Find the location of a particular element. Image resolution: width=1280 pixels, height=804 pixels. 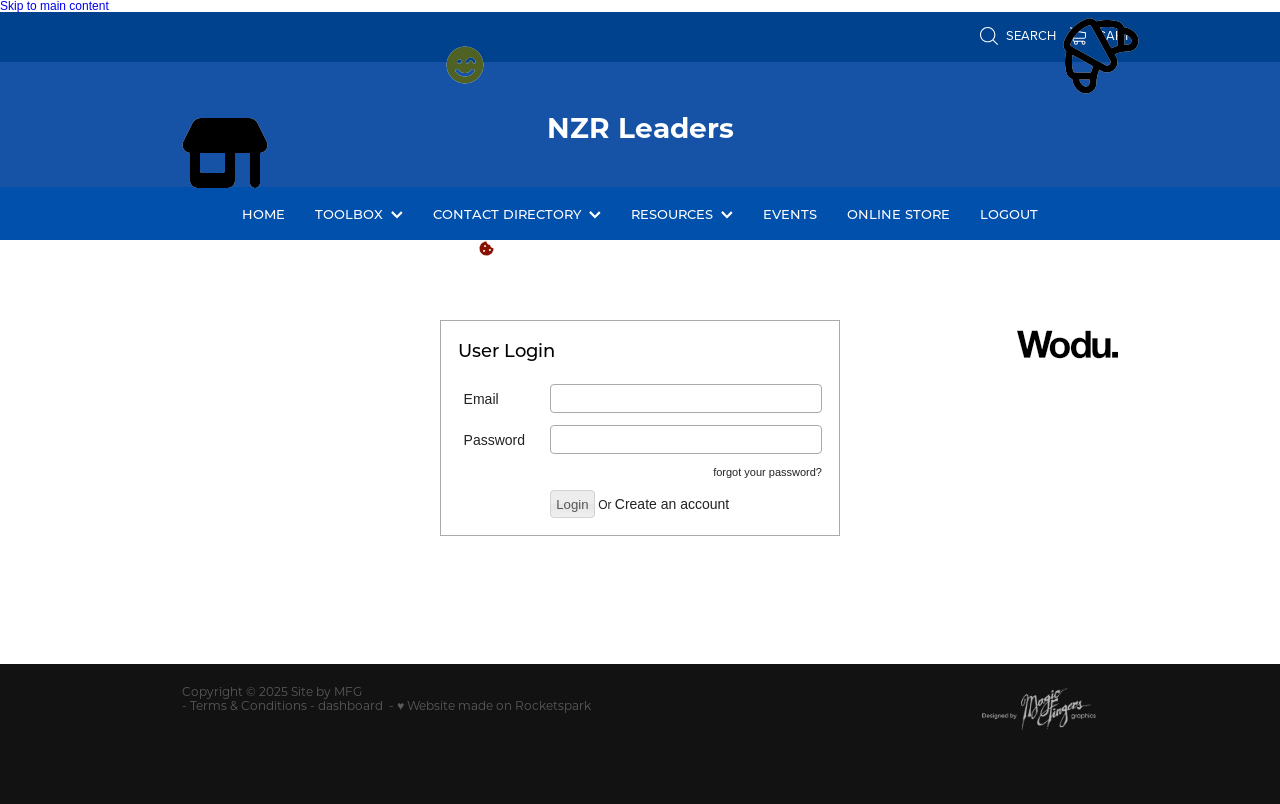

open the store or shop is located at coordinates (225, 153).